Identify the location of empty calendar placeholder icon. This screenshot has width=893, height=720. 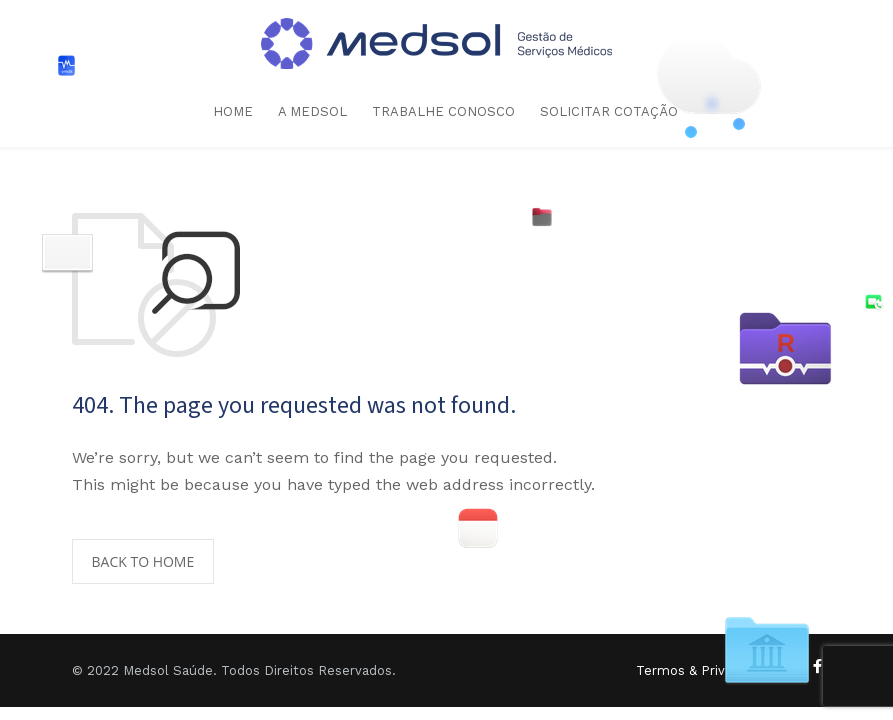
(478, 528).